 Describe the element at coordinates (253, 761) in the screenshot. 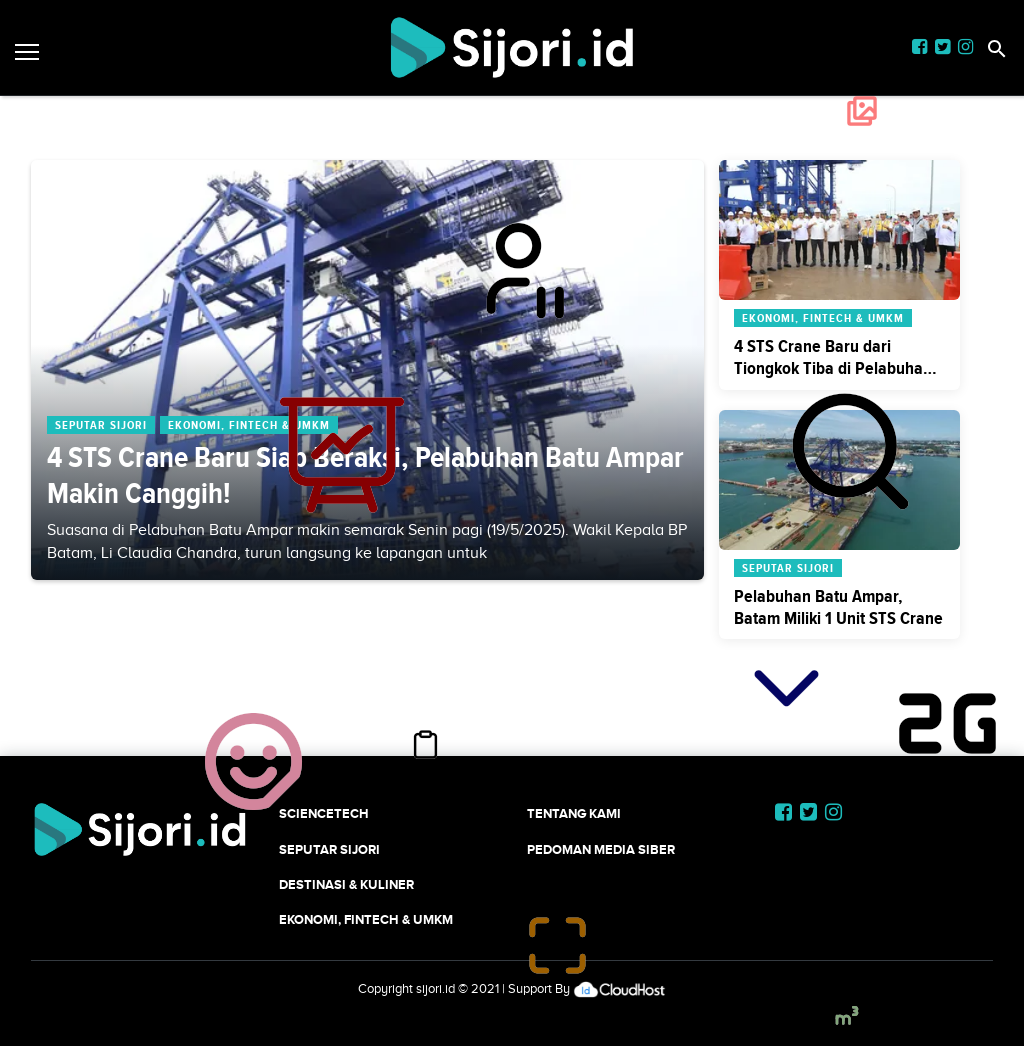

I see `add a sticker to your message` at that location.